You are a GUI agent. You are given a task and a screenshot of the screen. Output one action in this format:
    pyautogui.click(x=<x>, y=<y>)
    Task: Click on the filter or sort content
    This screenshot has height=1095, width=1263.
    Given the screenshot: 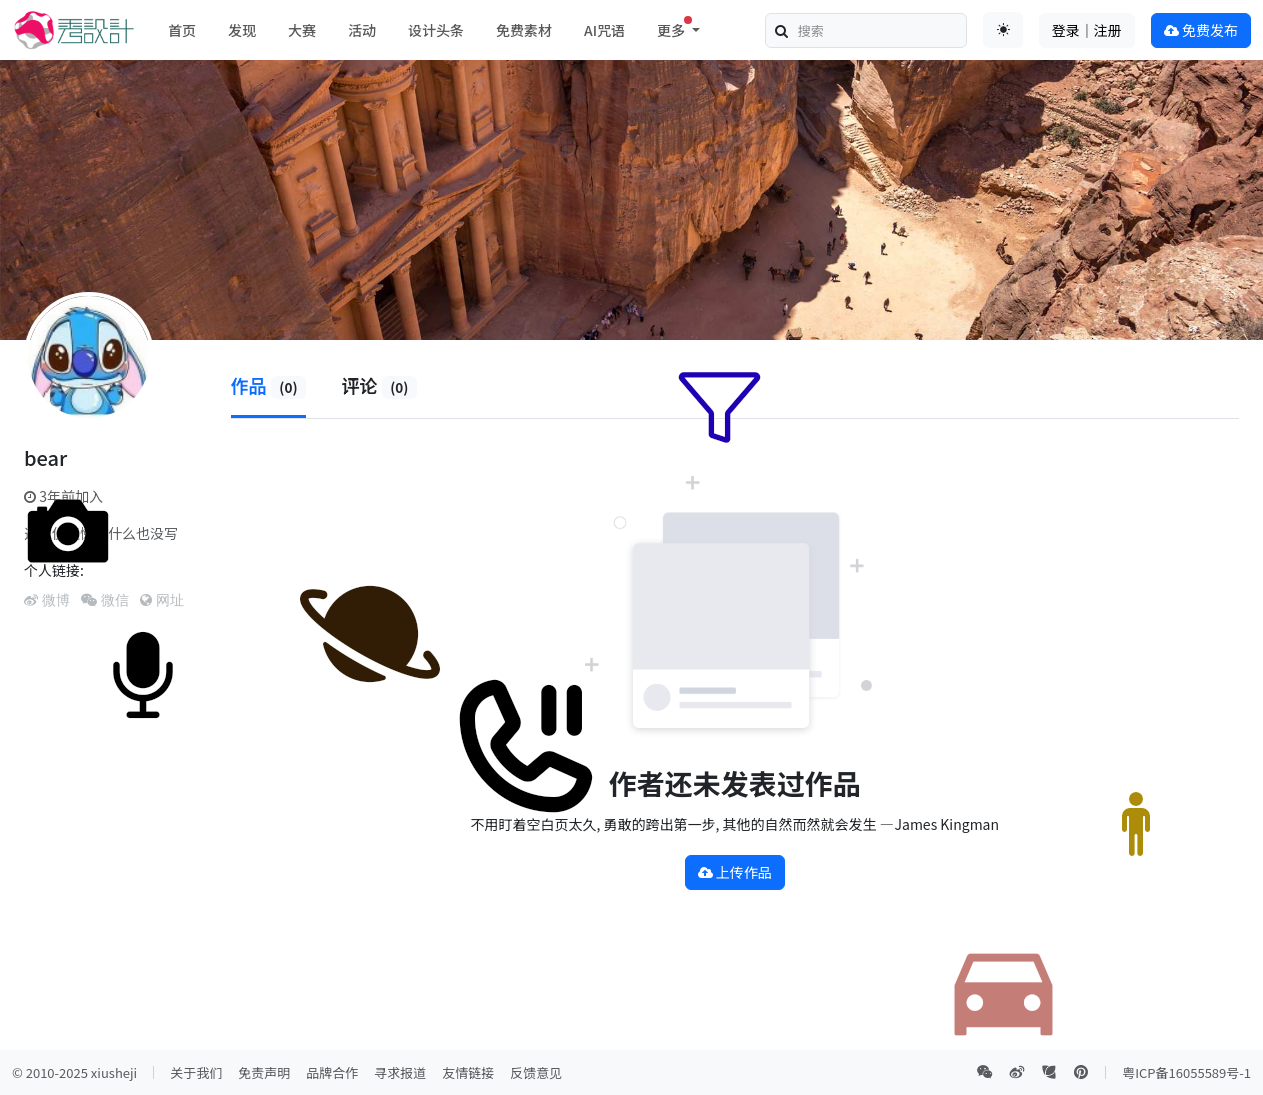 What is the action you would take?
    pyautogui.click(x=719, y=407)
    